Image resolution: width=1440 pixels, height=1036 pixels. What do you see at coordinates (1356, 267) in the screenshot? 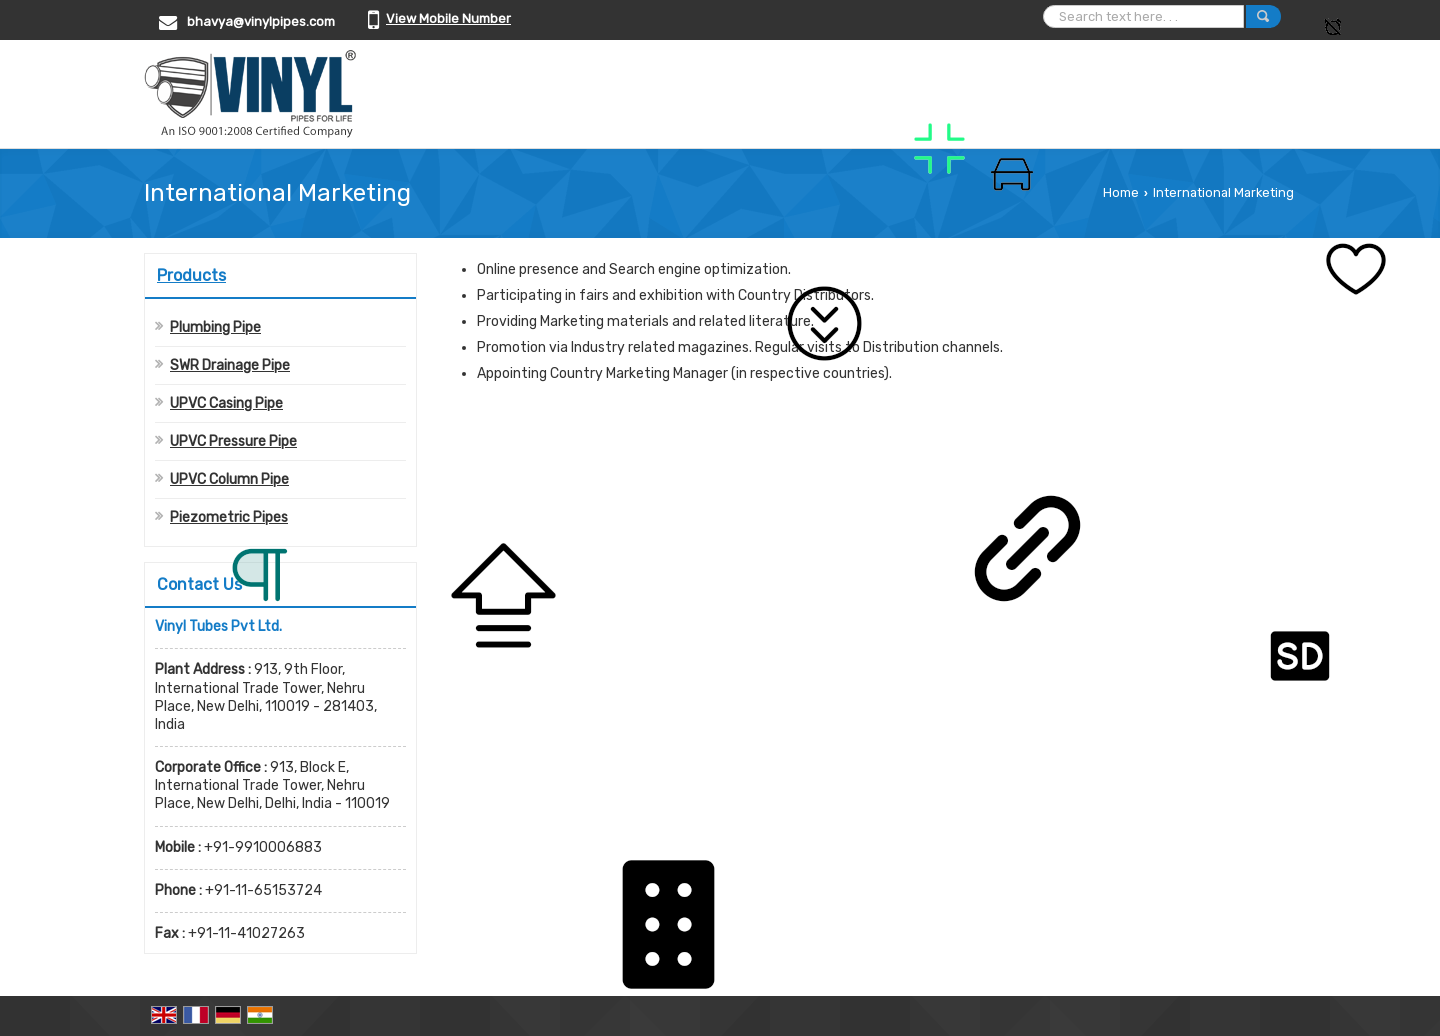
I see `add to favorites` at bounding box center [1356, 267].